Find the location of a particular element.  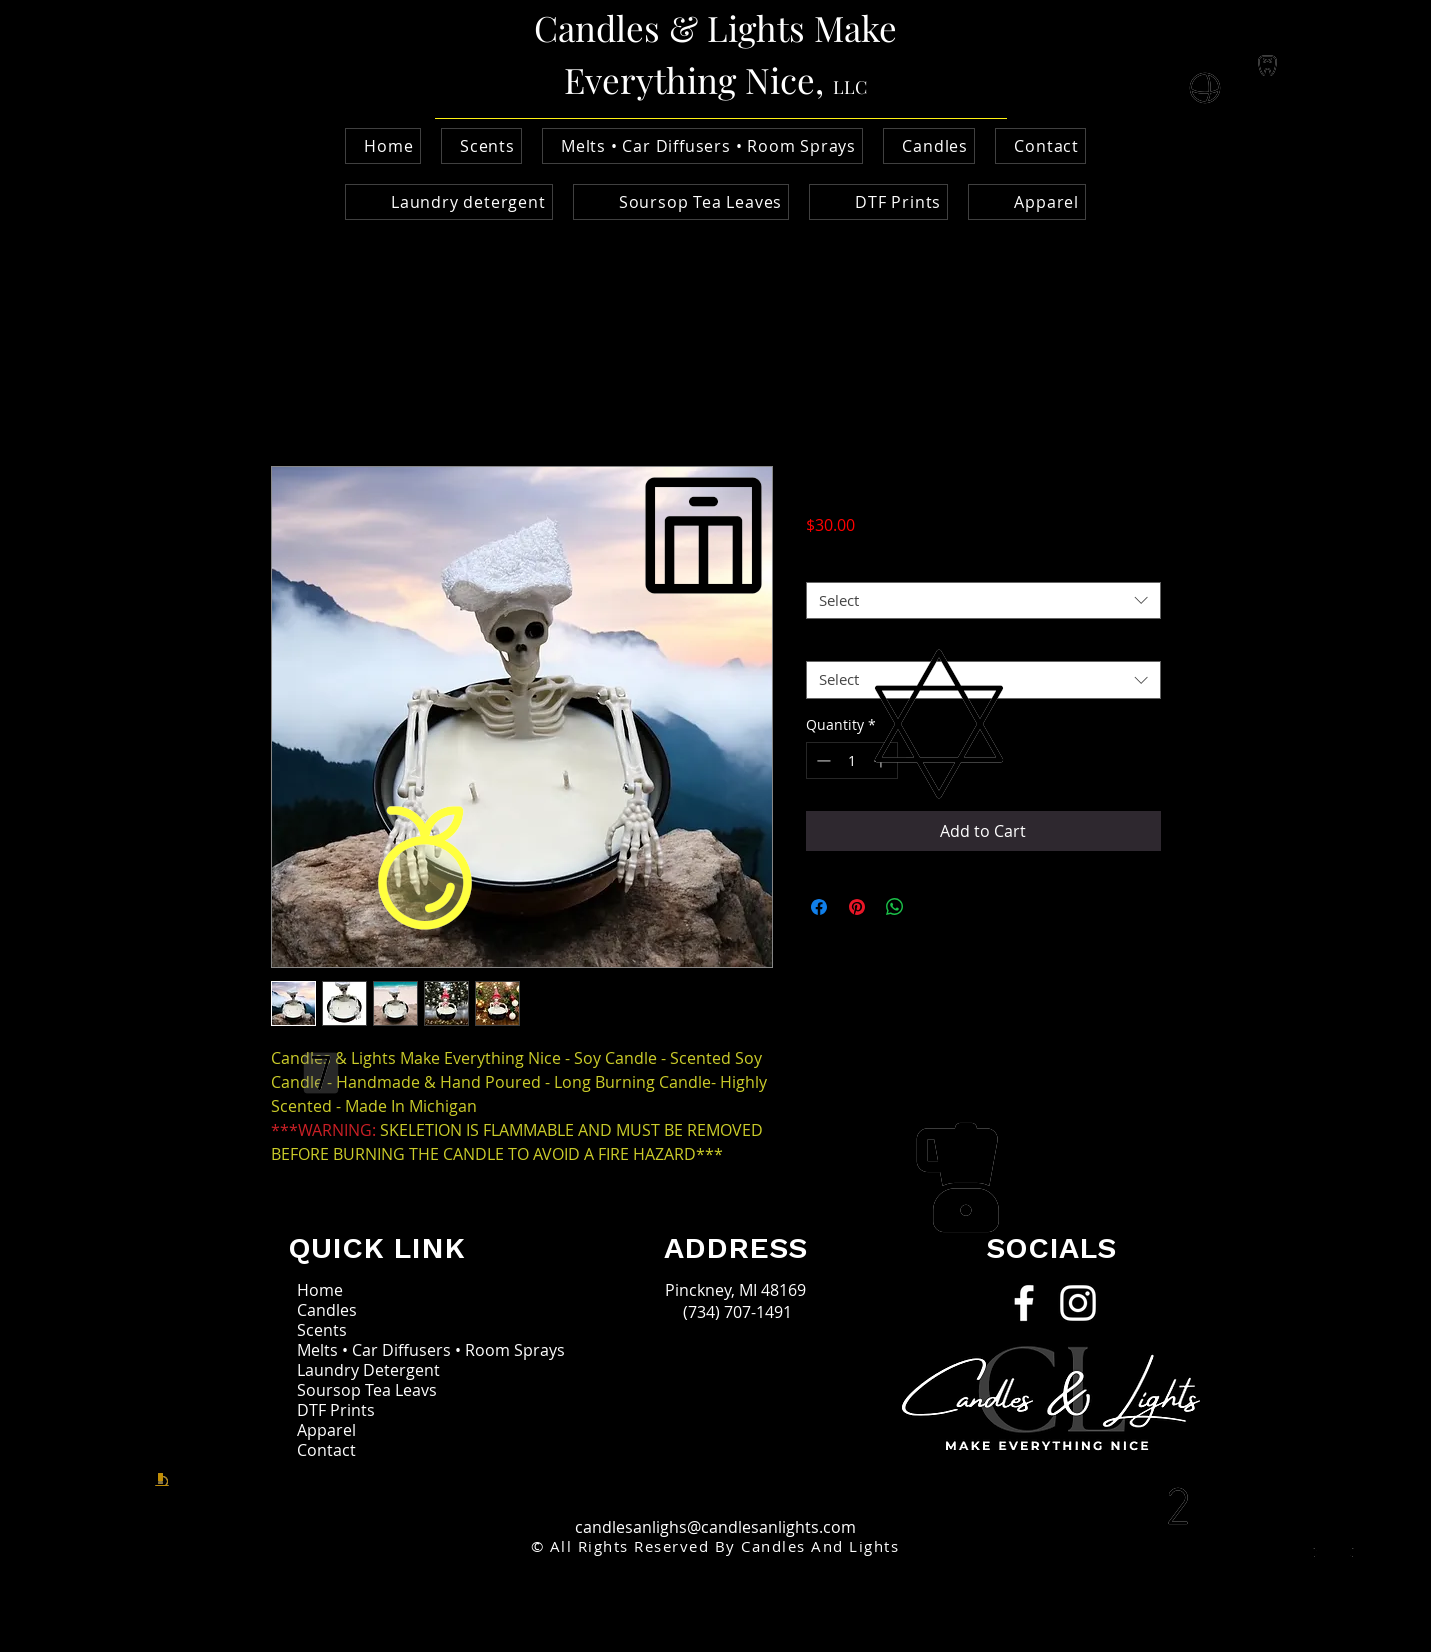

access global or international settings is located at coordinates (1205, 88).